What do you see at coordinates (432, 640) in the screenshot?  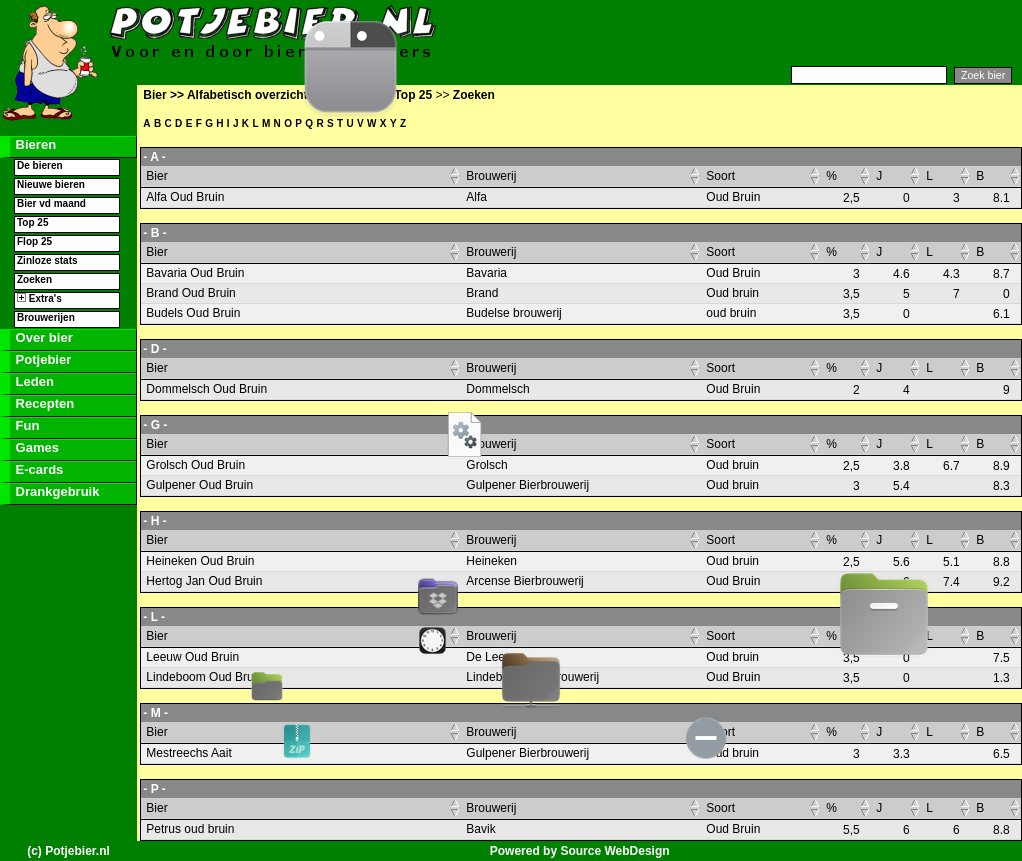 I see `open the clock app` at bounding box center [432, 640].